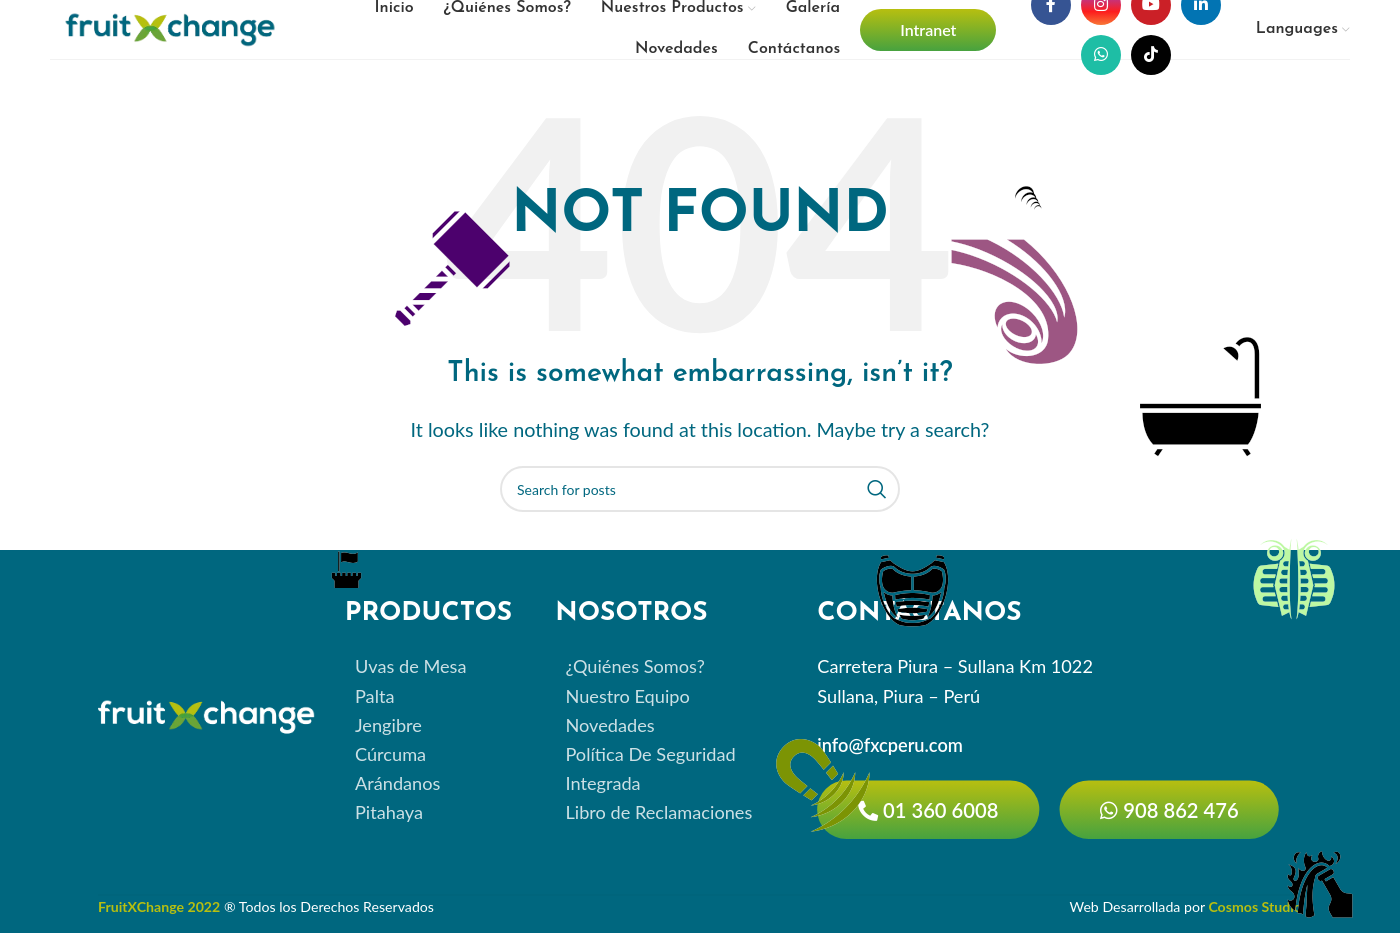 This screenshot has width=1400, height=933. I want to click on decorative tribal or ethnic design element, so click(1294, 579).